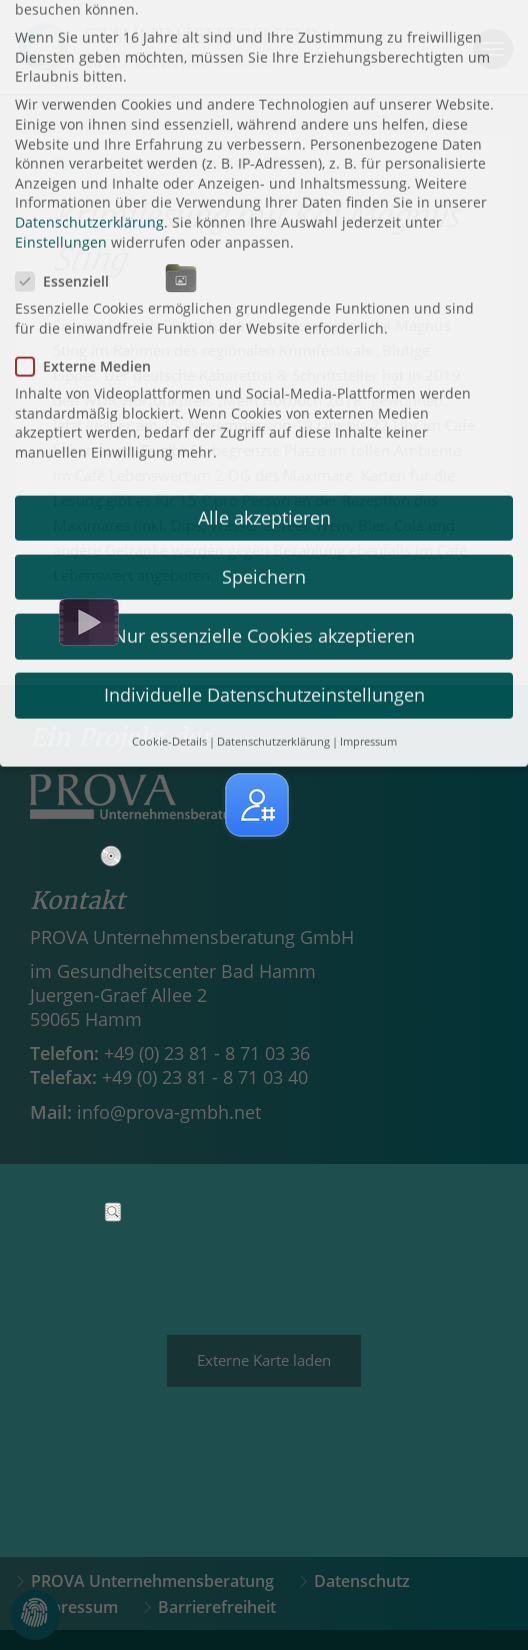  Describe the element at coordinates (89, 618) in the screenshot. I see `a video file type indicator` at that location.